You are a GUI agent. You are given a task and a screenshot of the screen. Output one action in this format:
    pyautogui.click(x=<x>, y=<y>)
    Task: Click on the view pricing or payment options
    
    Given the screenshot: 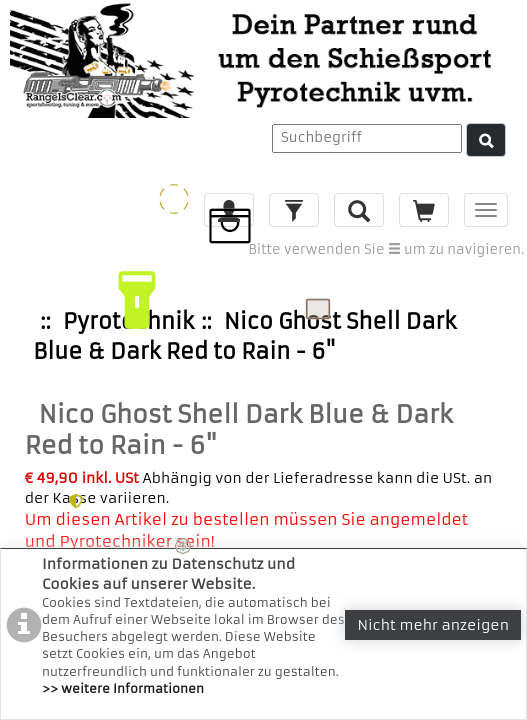 What is the action you would take?
    pyautogui.click(x=183, y=546)
    